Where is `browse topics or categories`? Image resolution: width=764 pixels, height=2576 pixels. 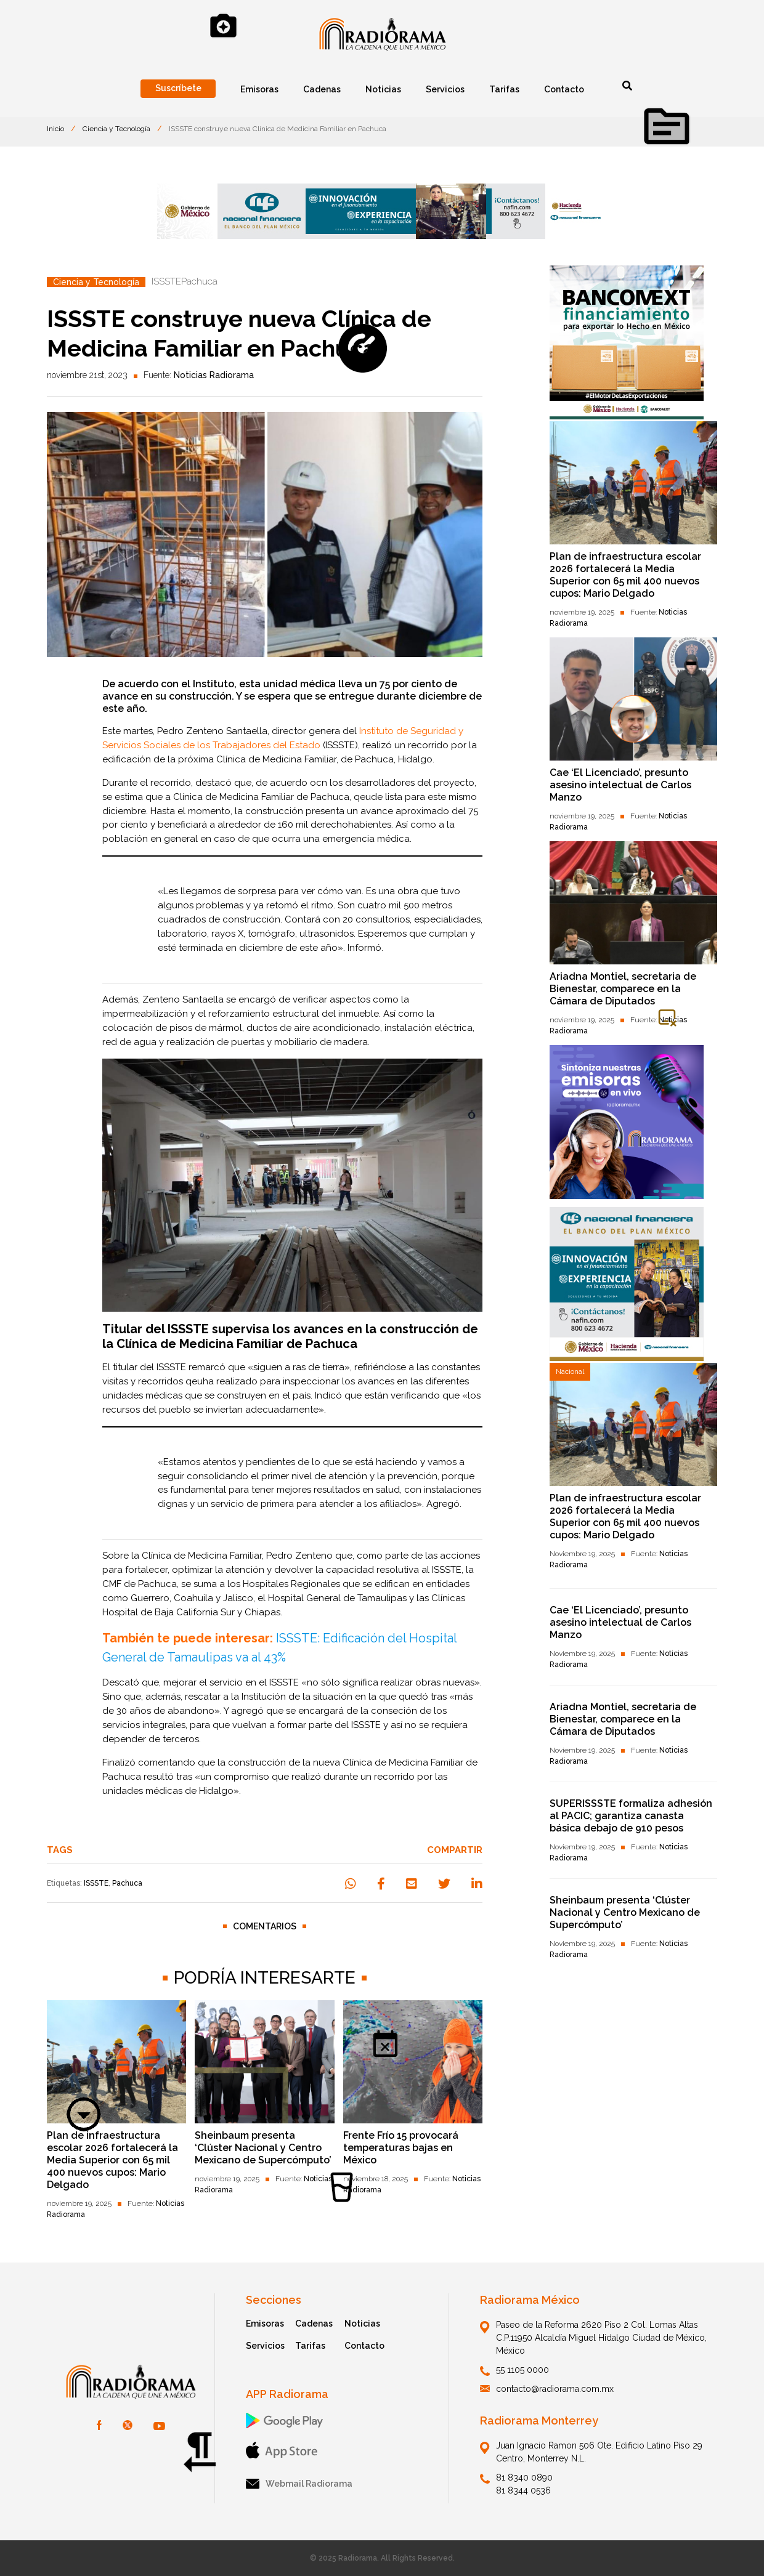 browse topics or categories is located at coordinates (667, 126).